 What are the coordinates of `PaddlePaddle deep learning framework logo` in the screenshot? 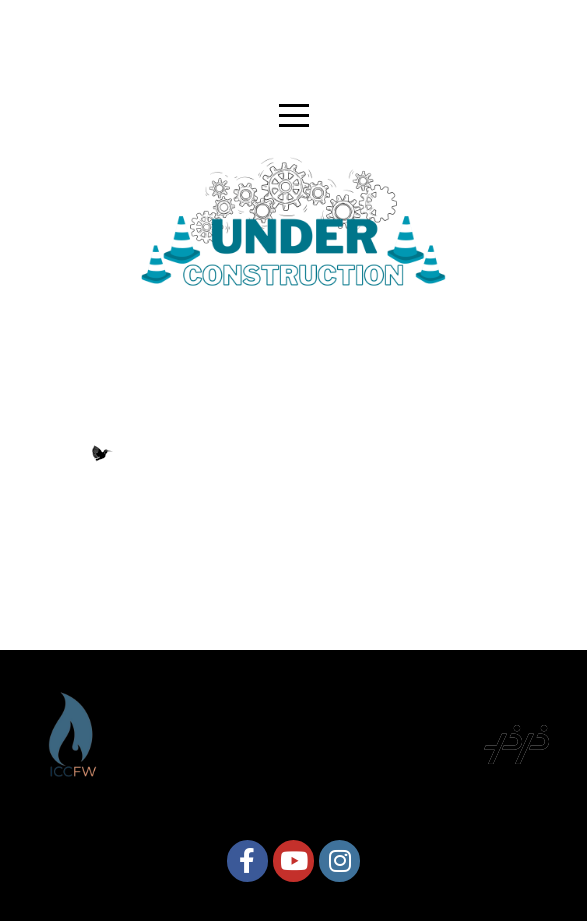 It's located at (516, 744).